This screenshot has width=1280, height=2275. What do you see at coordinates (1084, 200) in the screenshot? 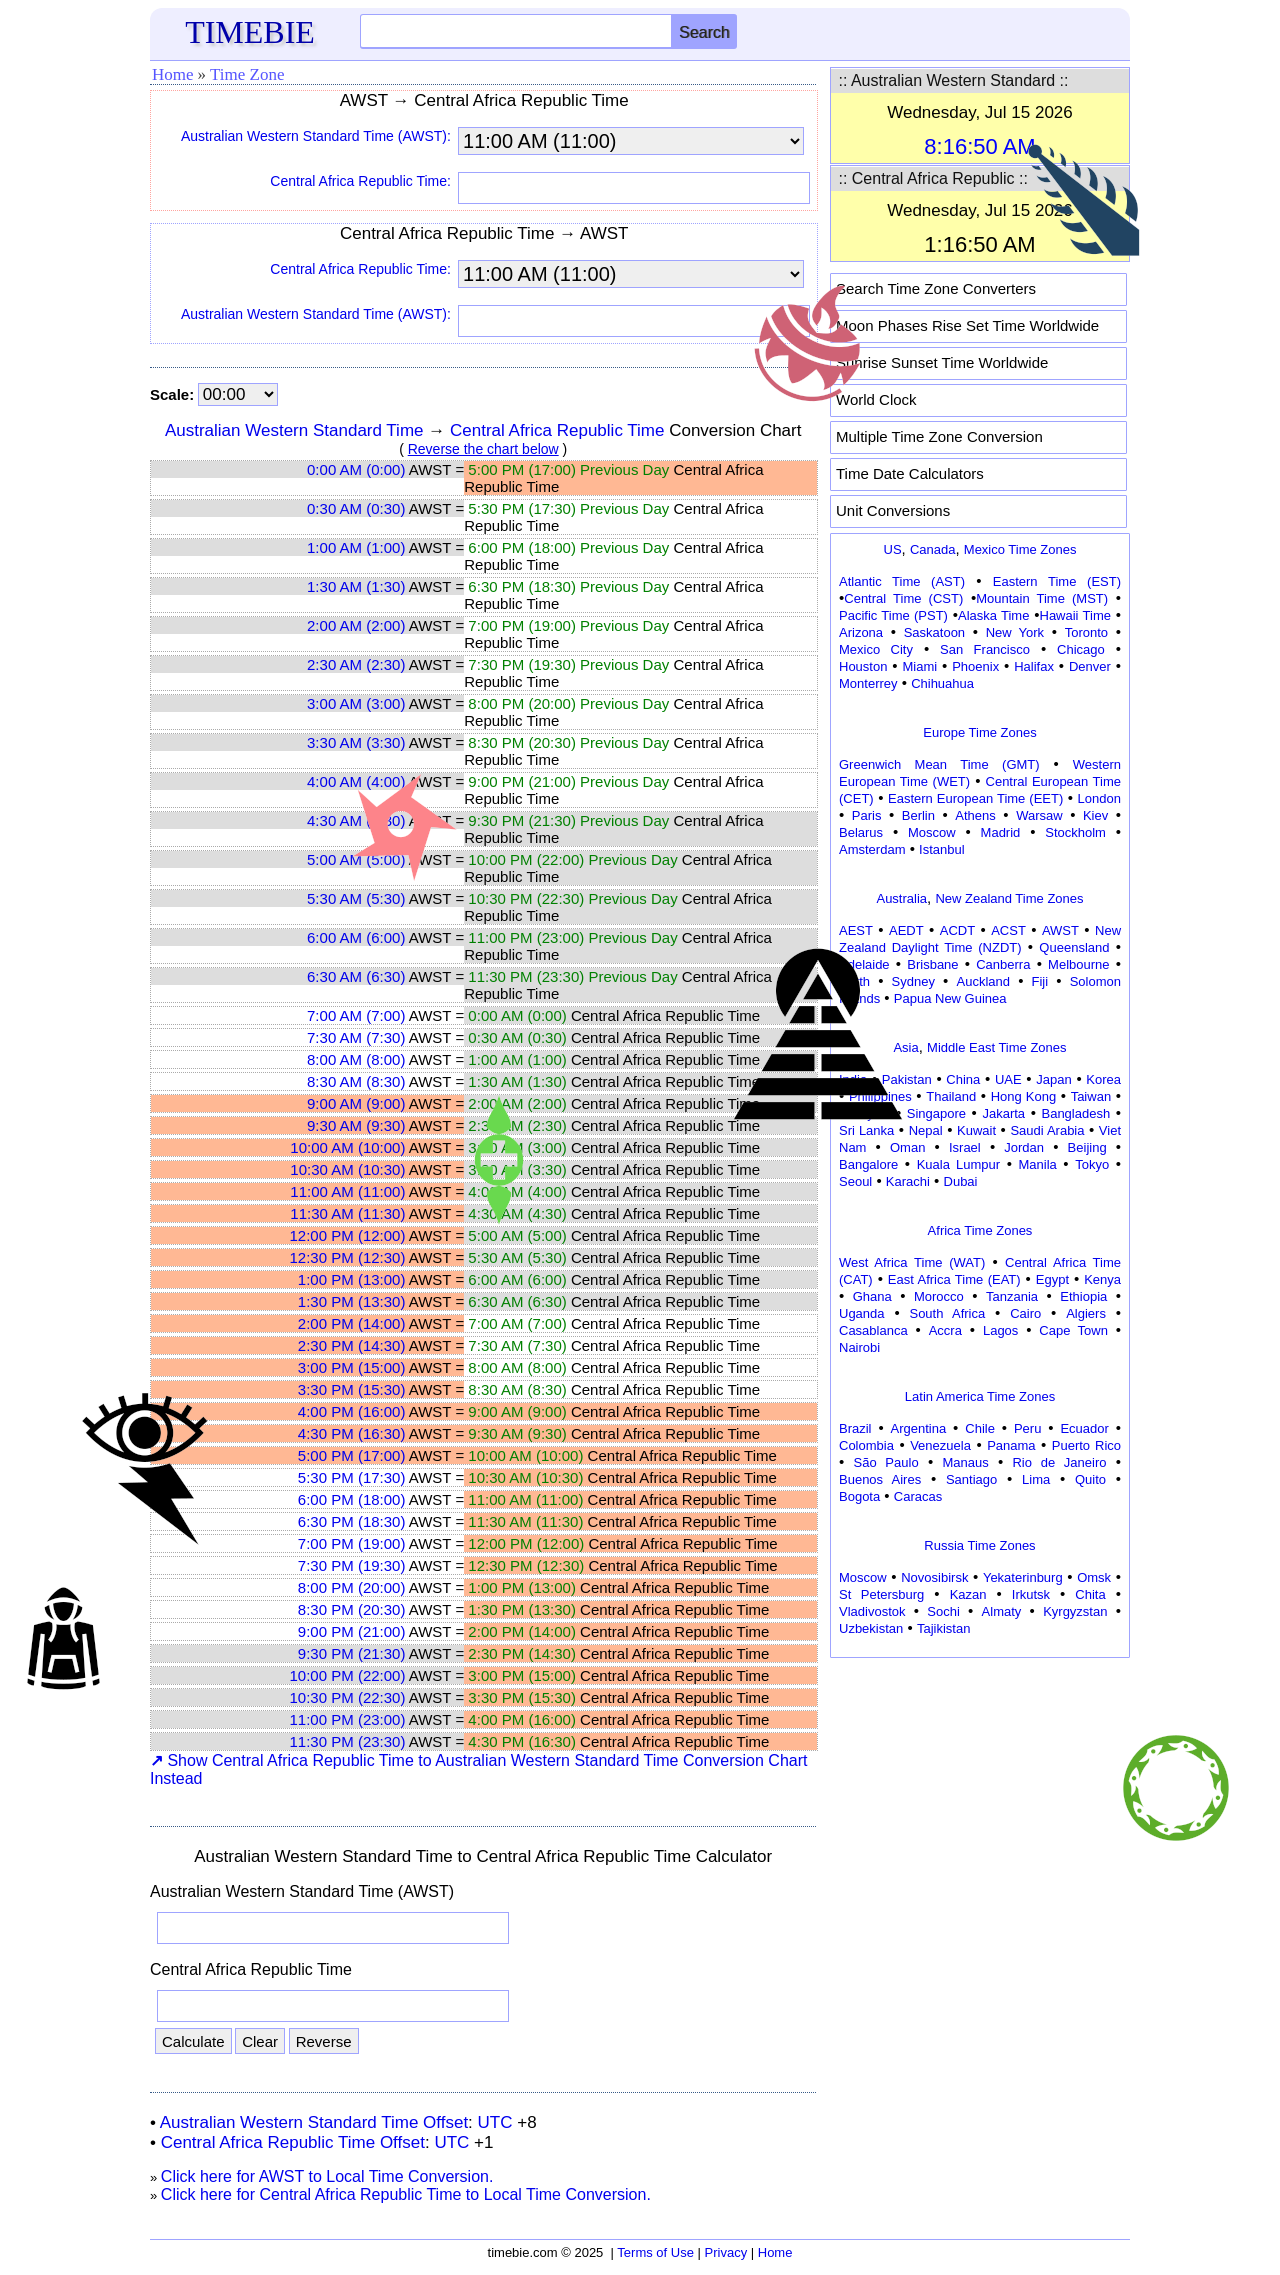
I see `activate beam or energy attack` at bounding box center [1084, 200].